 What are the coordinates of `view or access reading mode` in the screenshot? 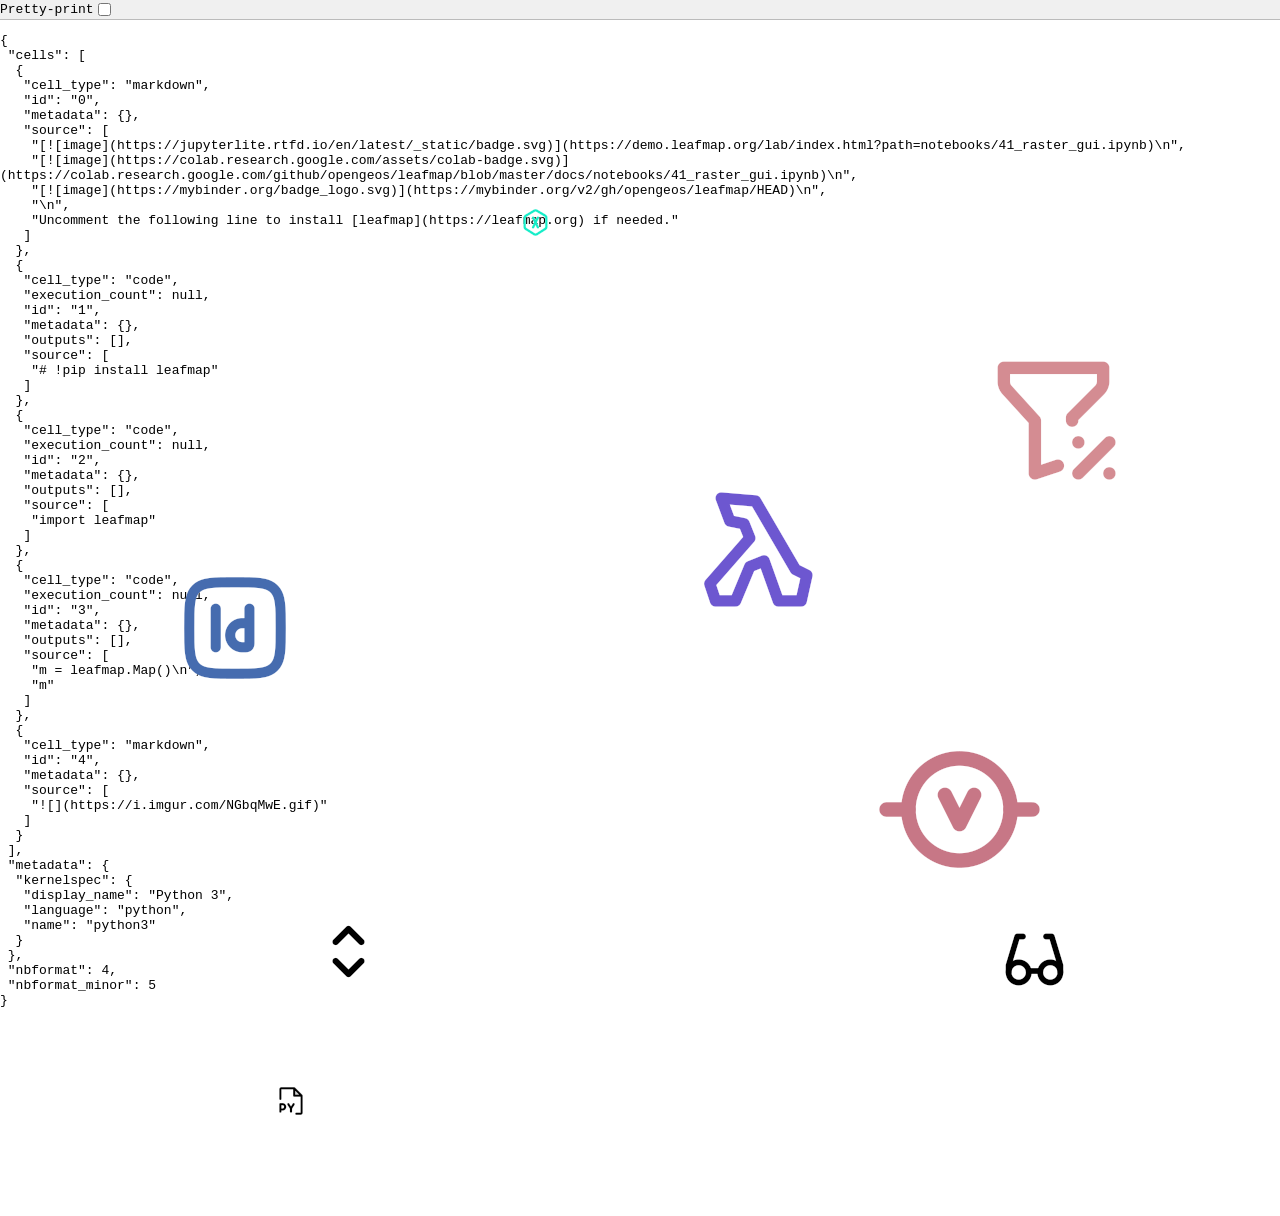 It's located at (1034, 959).